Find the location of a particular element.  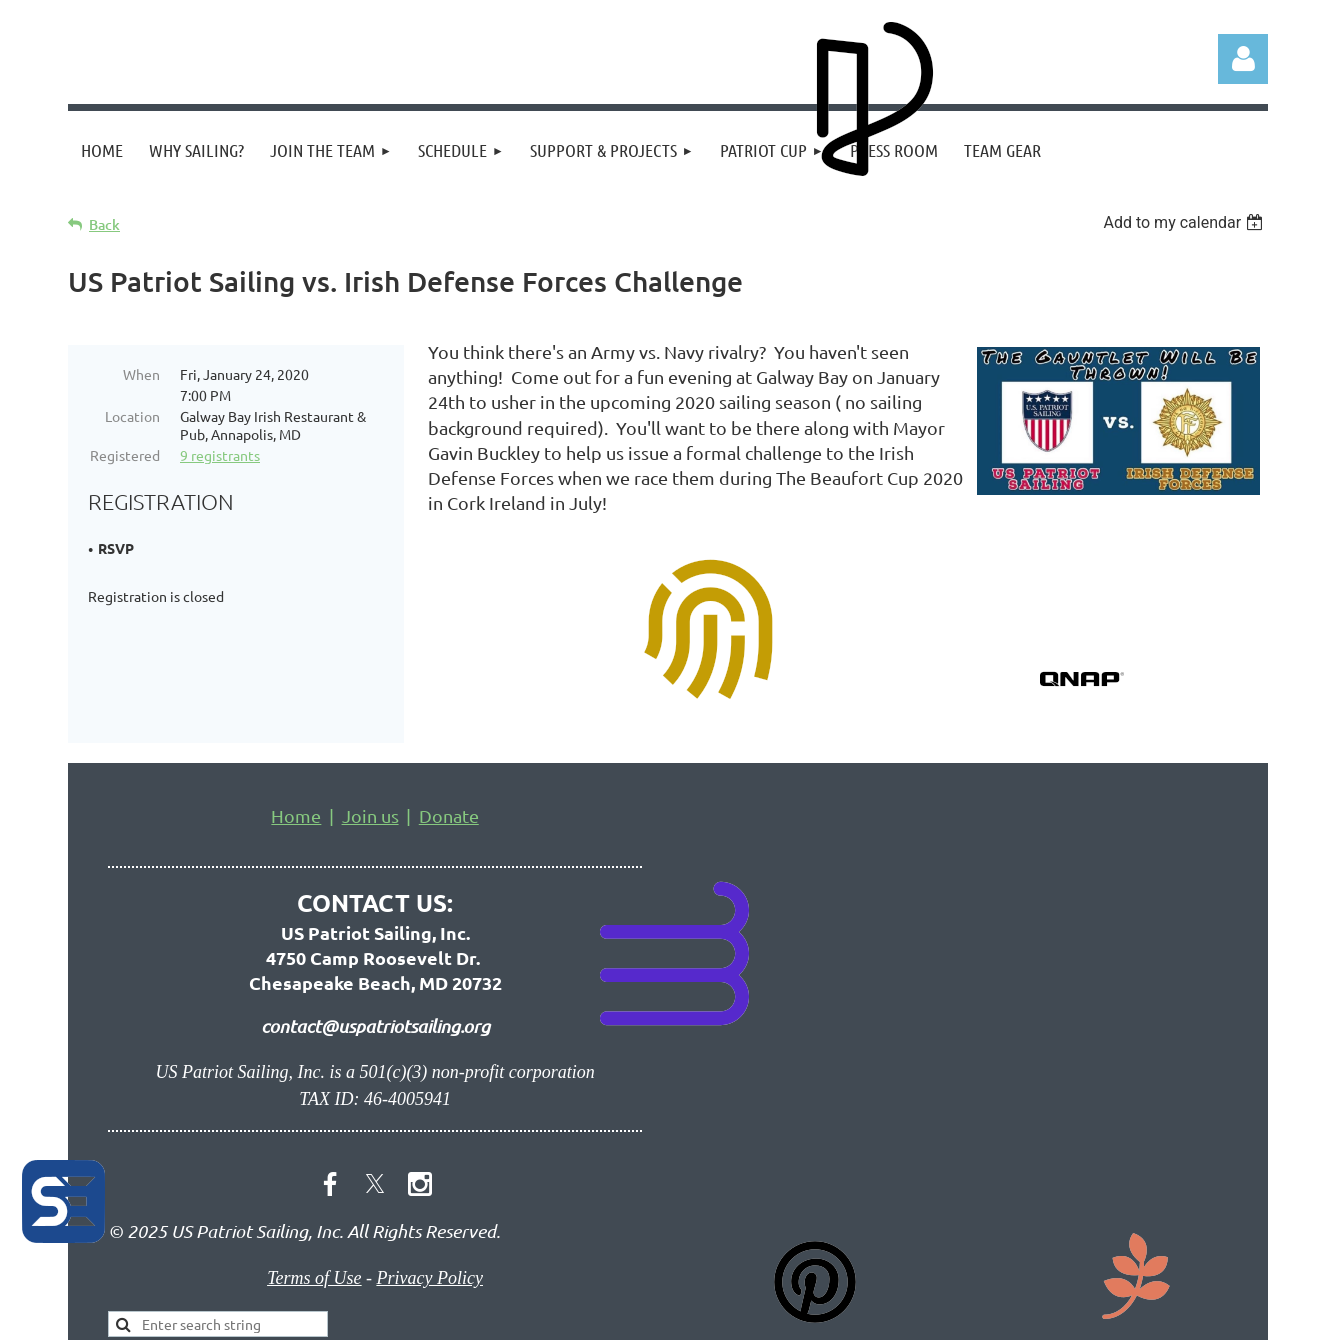

link to Cirrus CI continuous integration service is located at coordinates (674, 953).